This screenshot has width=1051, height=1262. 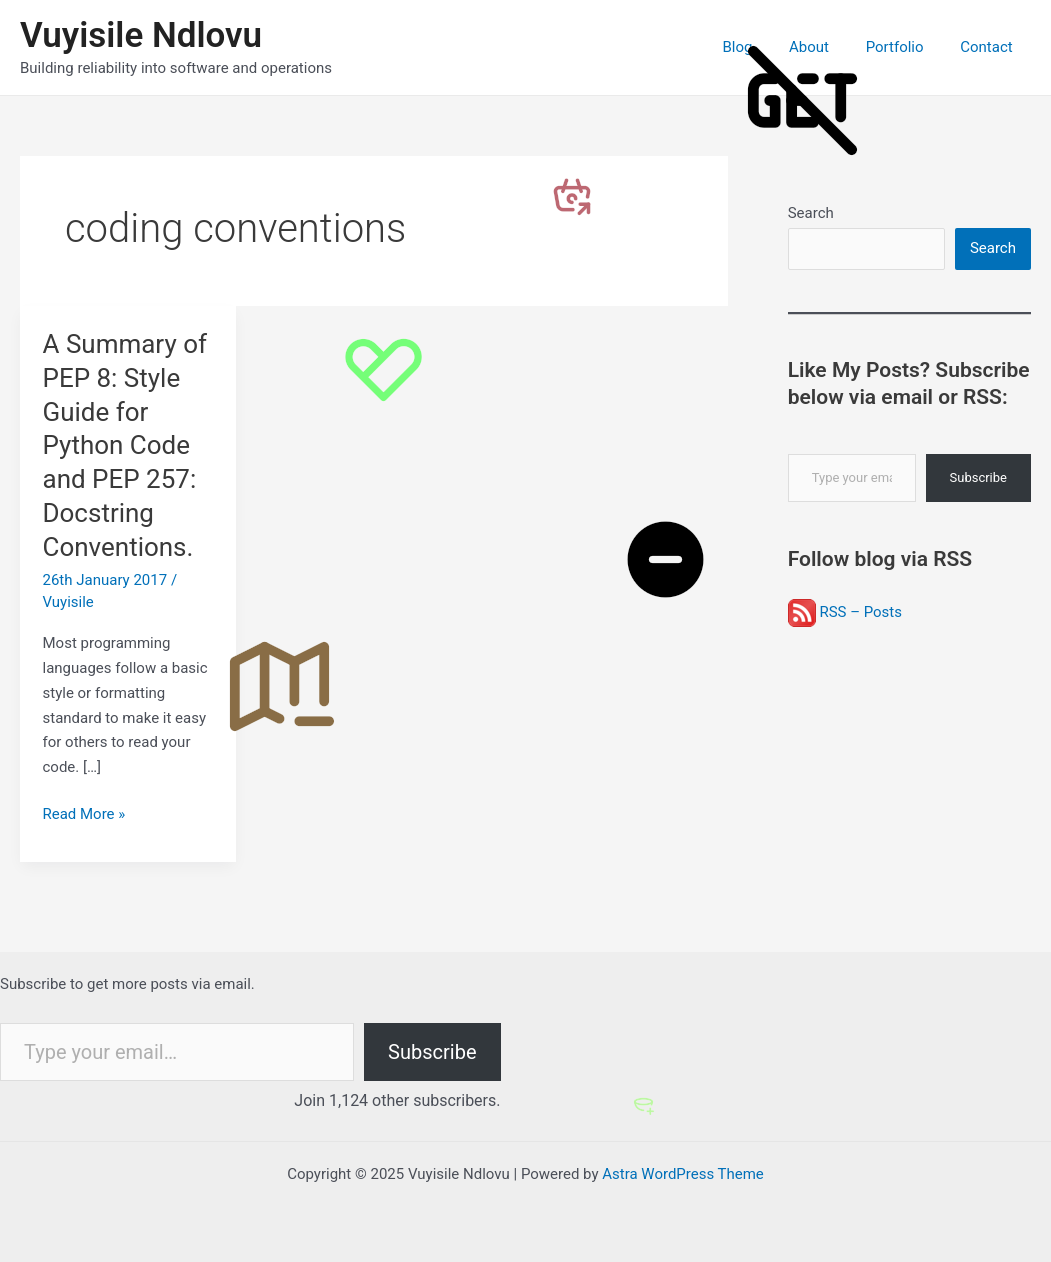 I want to click on remove a location from the map, so click(x=279, y=686).